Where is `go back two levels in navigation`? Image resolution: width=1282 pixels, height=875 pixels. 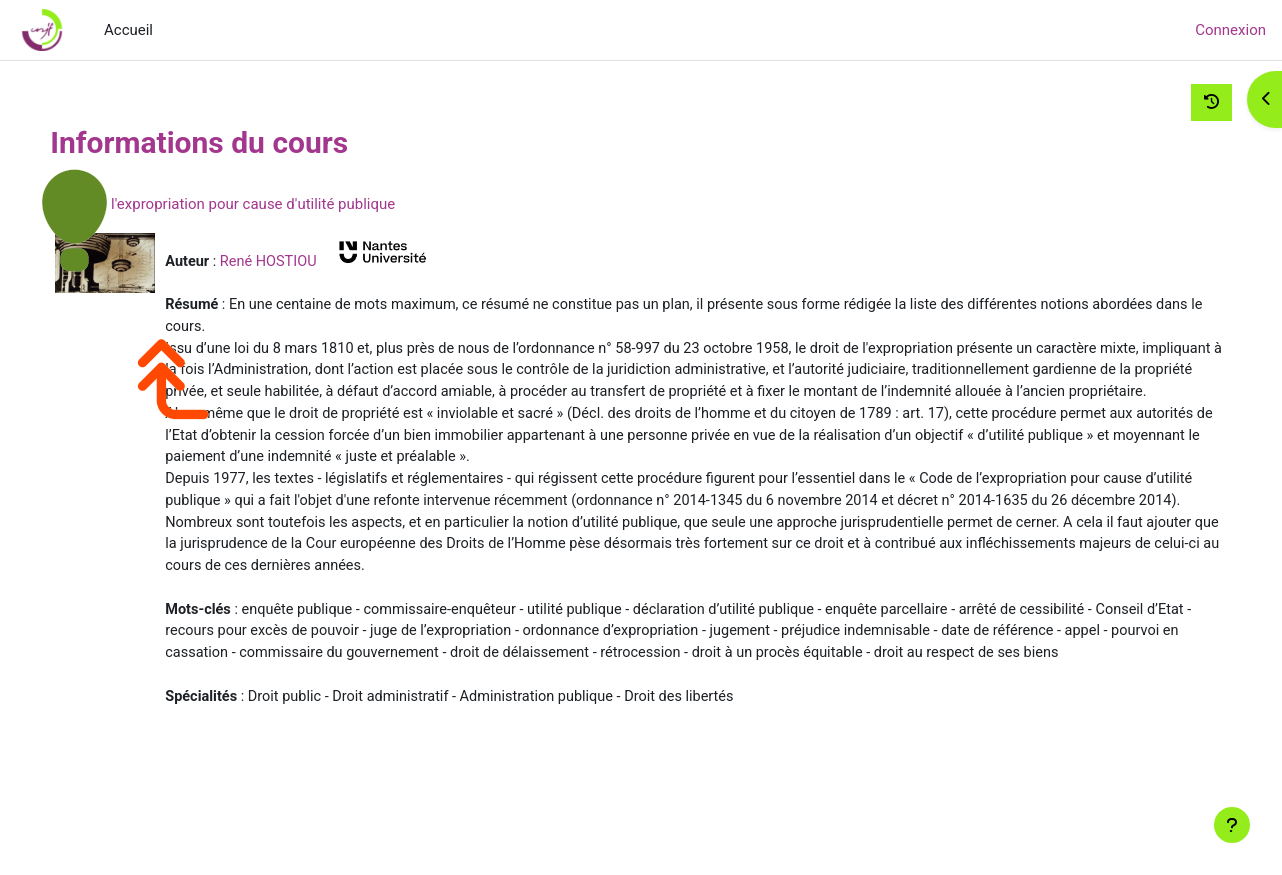
go back two levels in navigation is located at coordinates (175, 381).